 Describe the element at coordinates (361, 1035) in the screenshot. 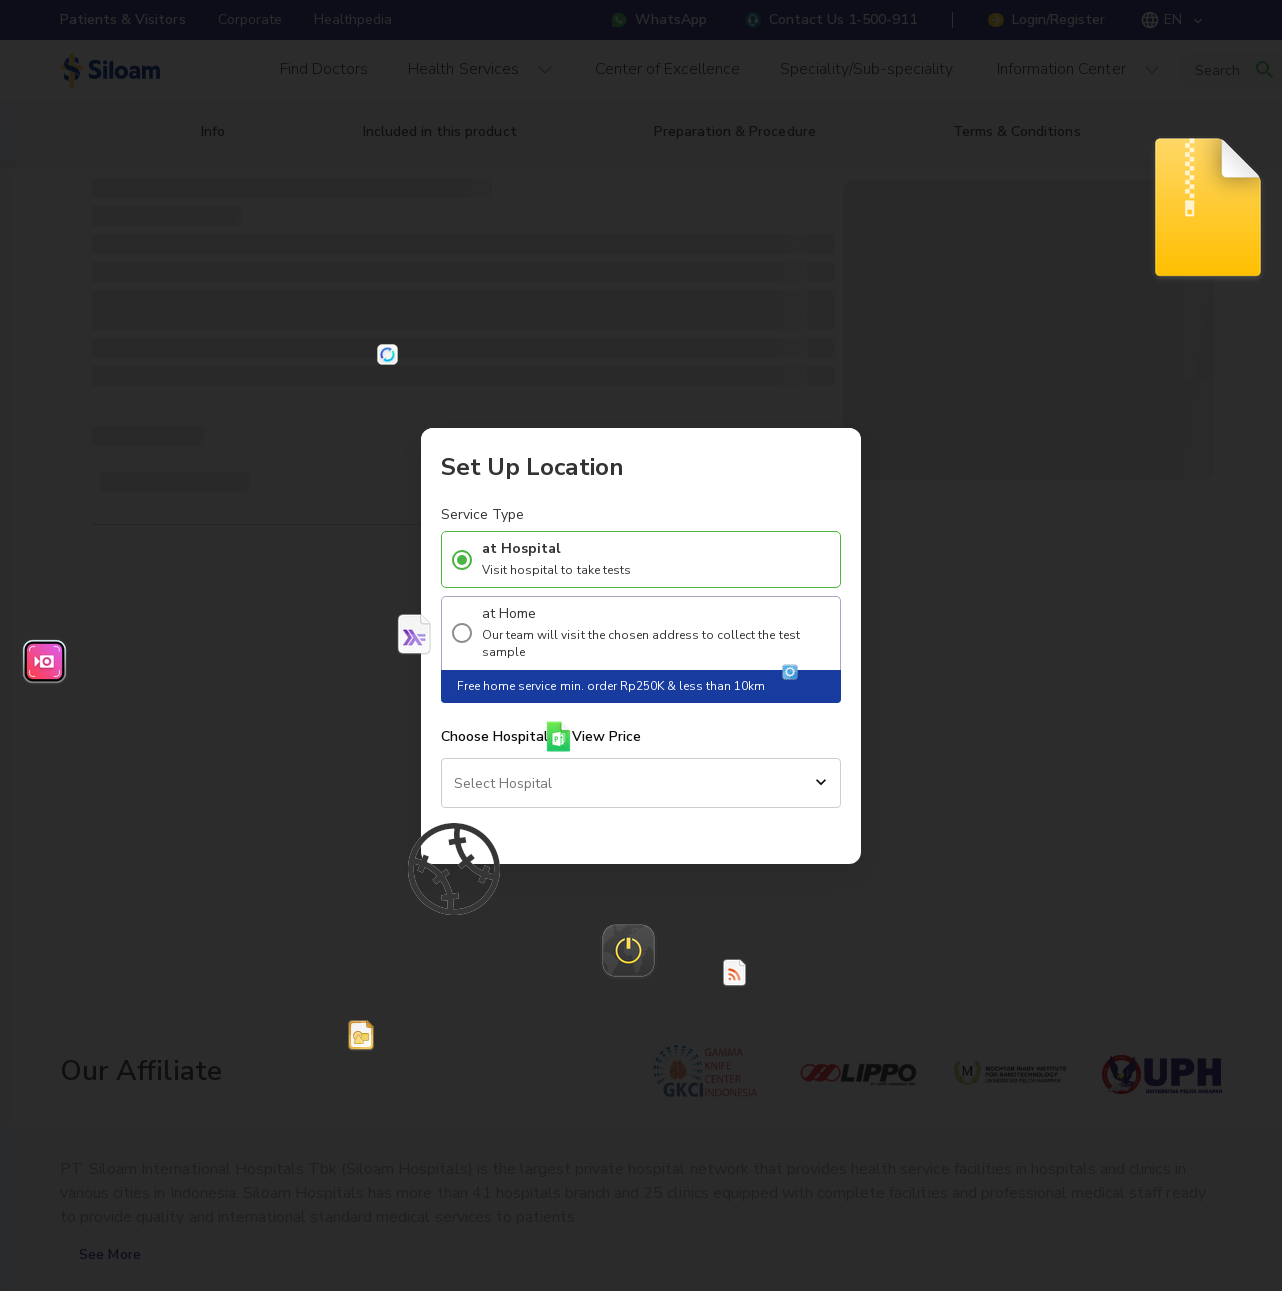

I see `open a vector graphics document` at that location.